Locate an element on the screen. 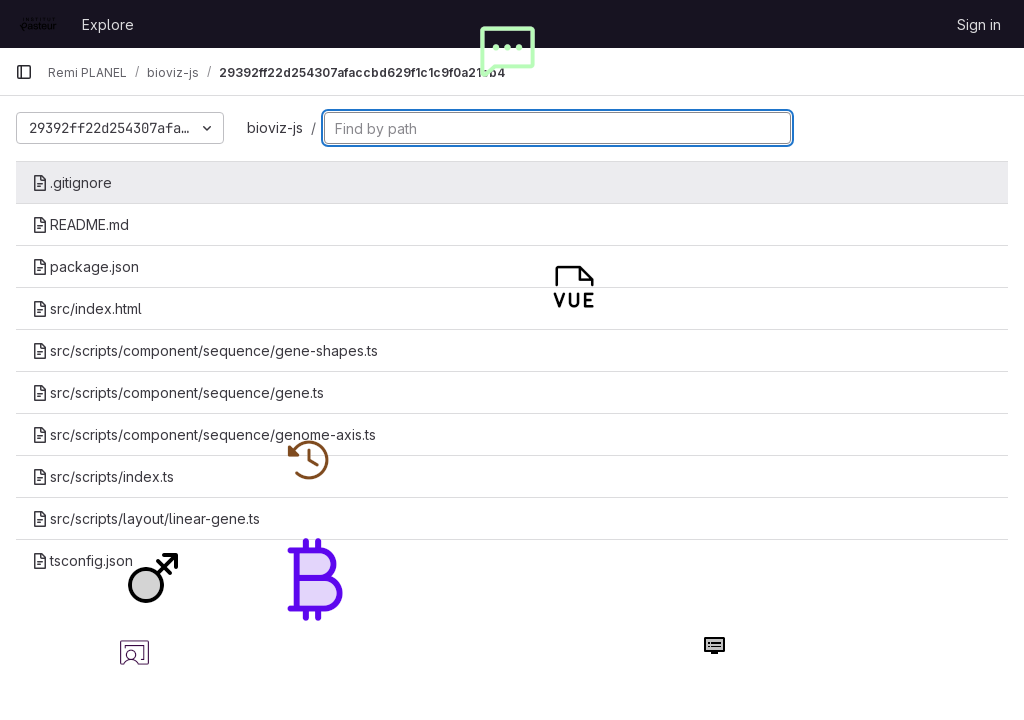  view bitcoin balance or wallet is located at coordinates (312, 581).